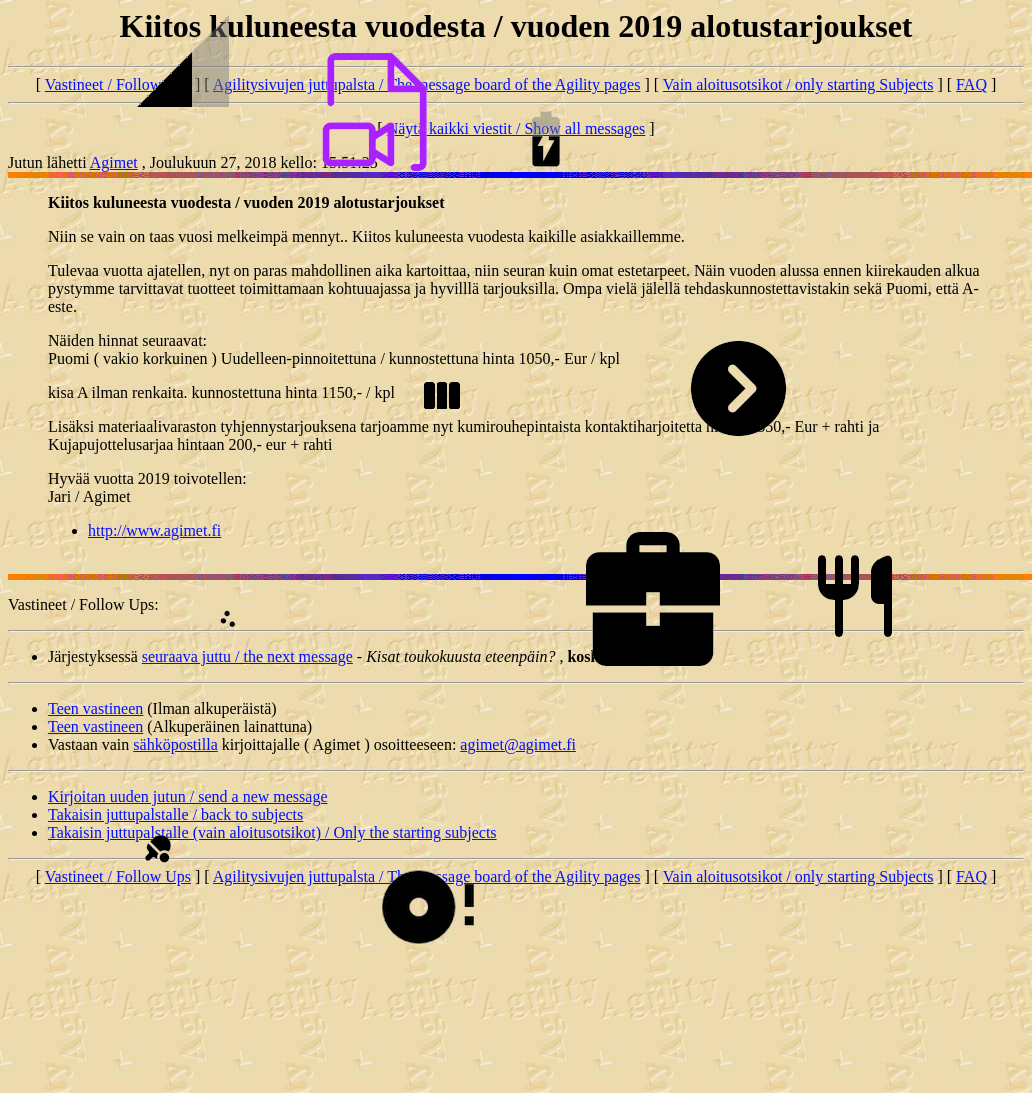  What do you see at coordinates (441, 397) in the screenshot?
I see `switch to column view layout` at bounding box center [441, 397].